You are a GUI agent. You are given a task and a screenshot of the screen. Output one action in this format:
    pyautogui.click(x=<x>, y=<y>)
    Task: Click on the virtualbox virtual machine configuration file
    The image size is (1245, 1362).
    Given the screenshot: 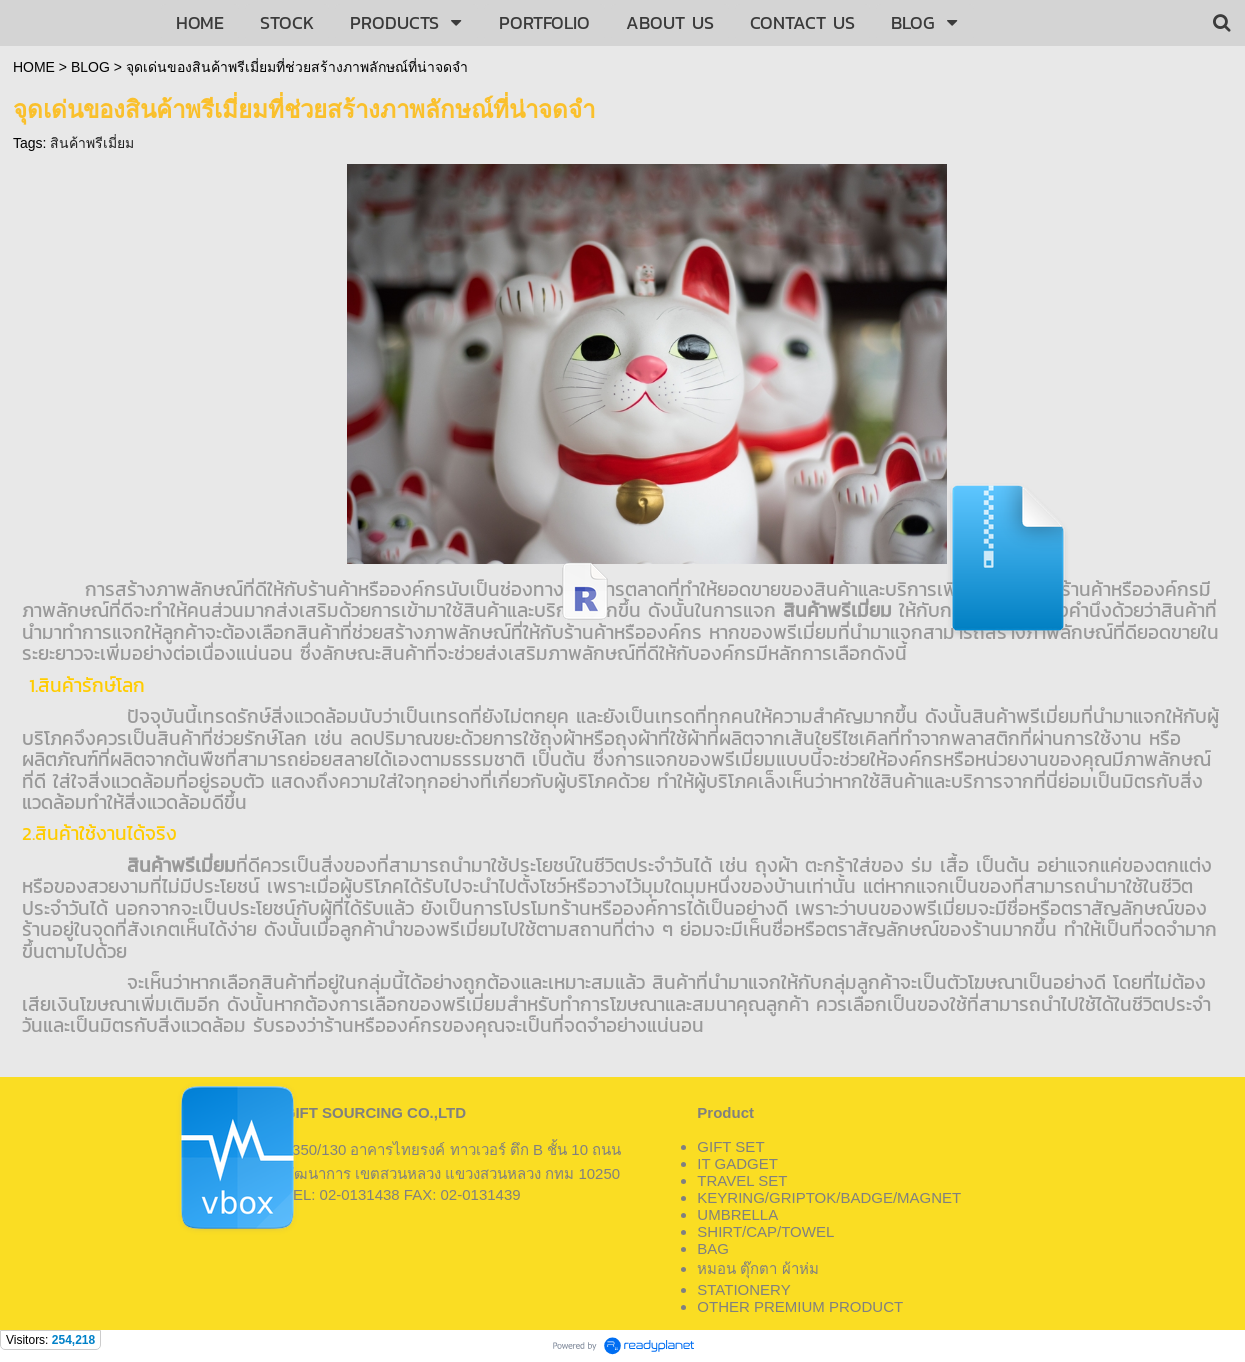 What is the action you would take?
    pyautogui.click(x=237, y=1157)
    